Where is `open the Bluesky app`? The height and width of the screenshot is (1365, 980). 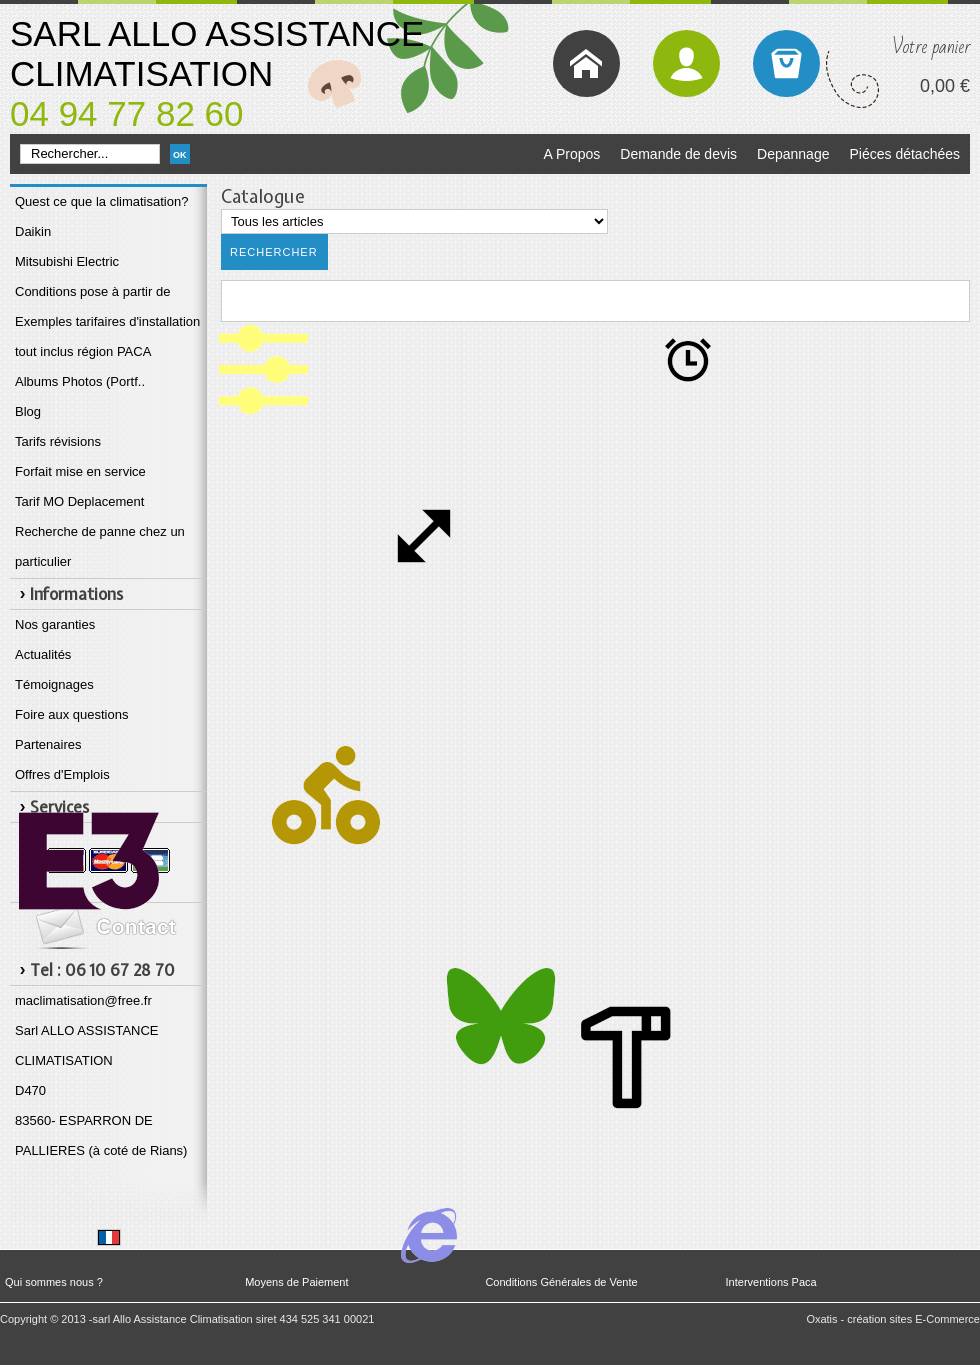
open the Bluesky app is located at coordinates (501, 1014).